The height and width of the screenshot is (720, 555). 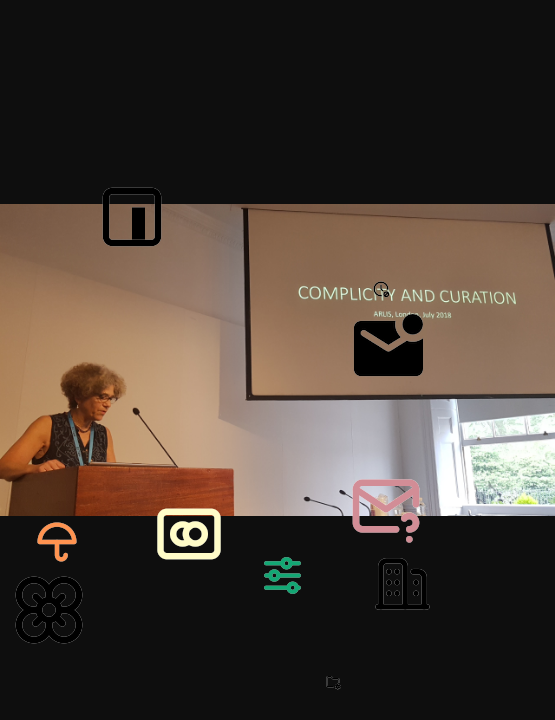 What do you see at coordinates (386, 506) in the screenshot?
I see `email help or support` at bounding box center [386, 506].